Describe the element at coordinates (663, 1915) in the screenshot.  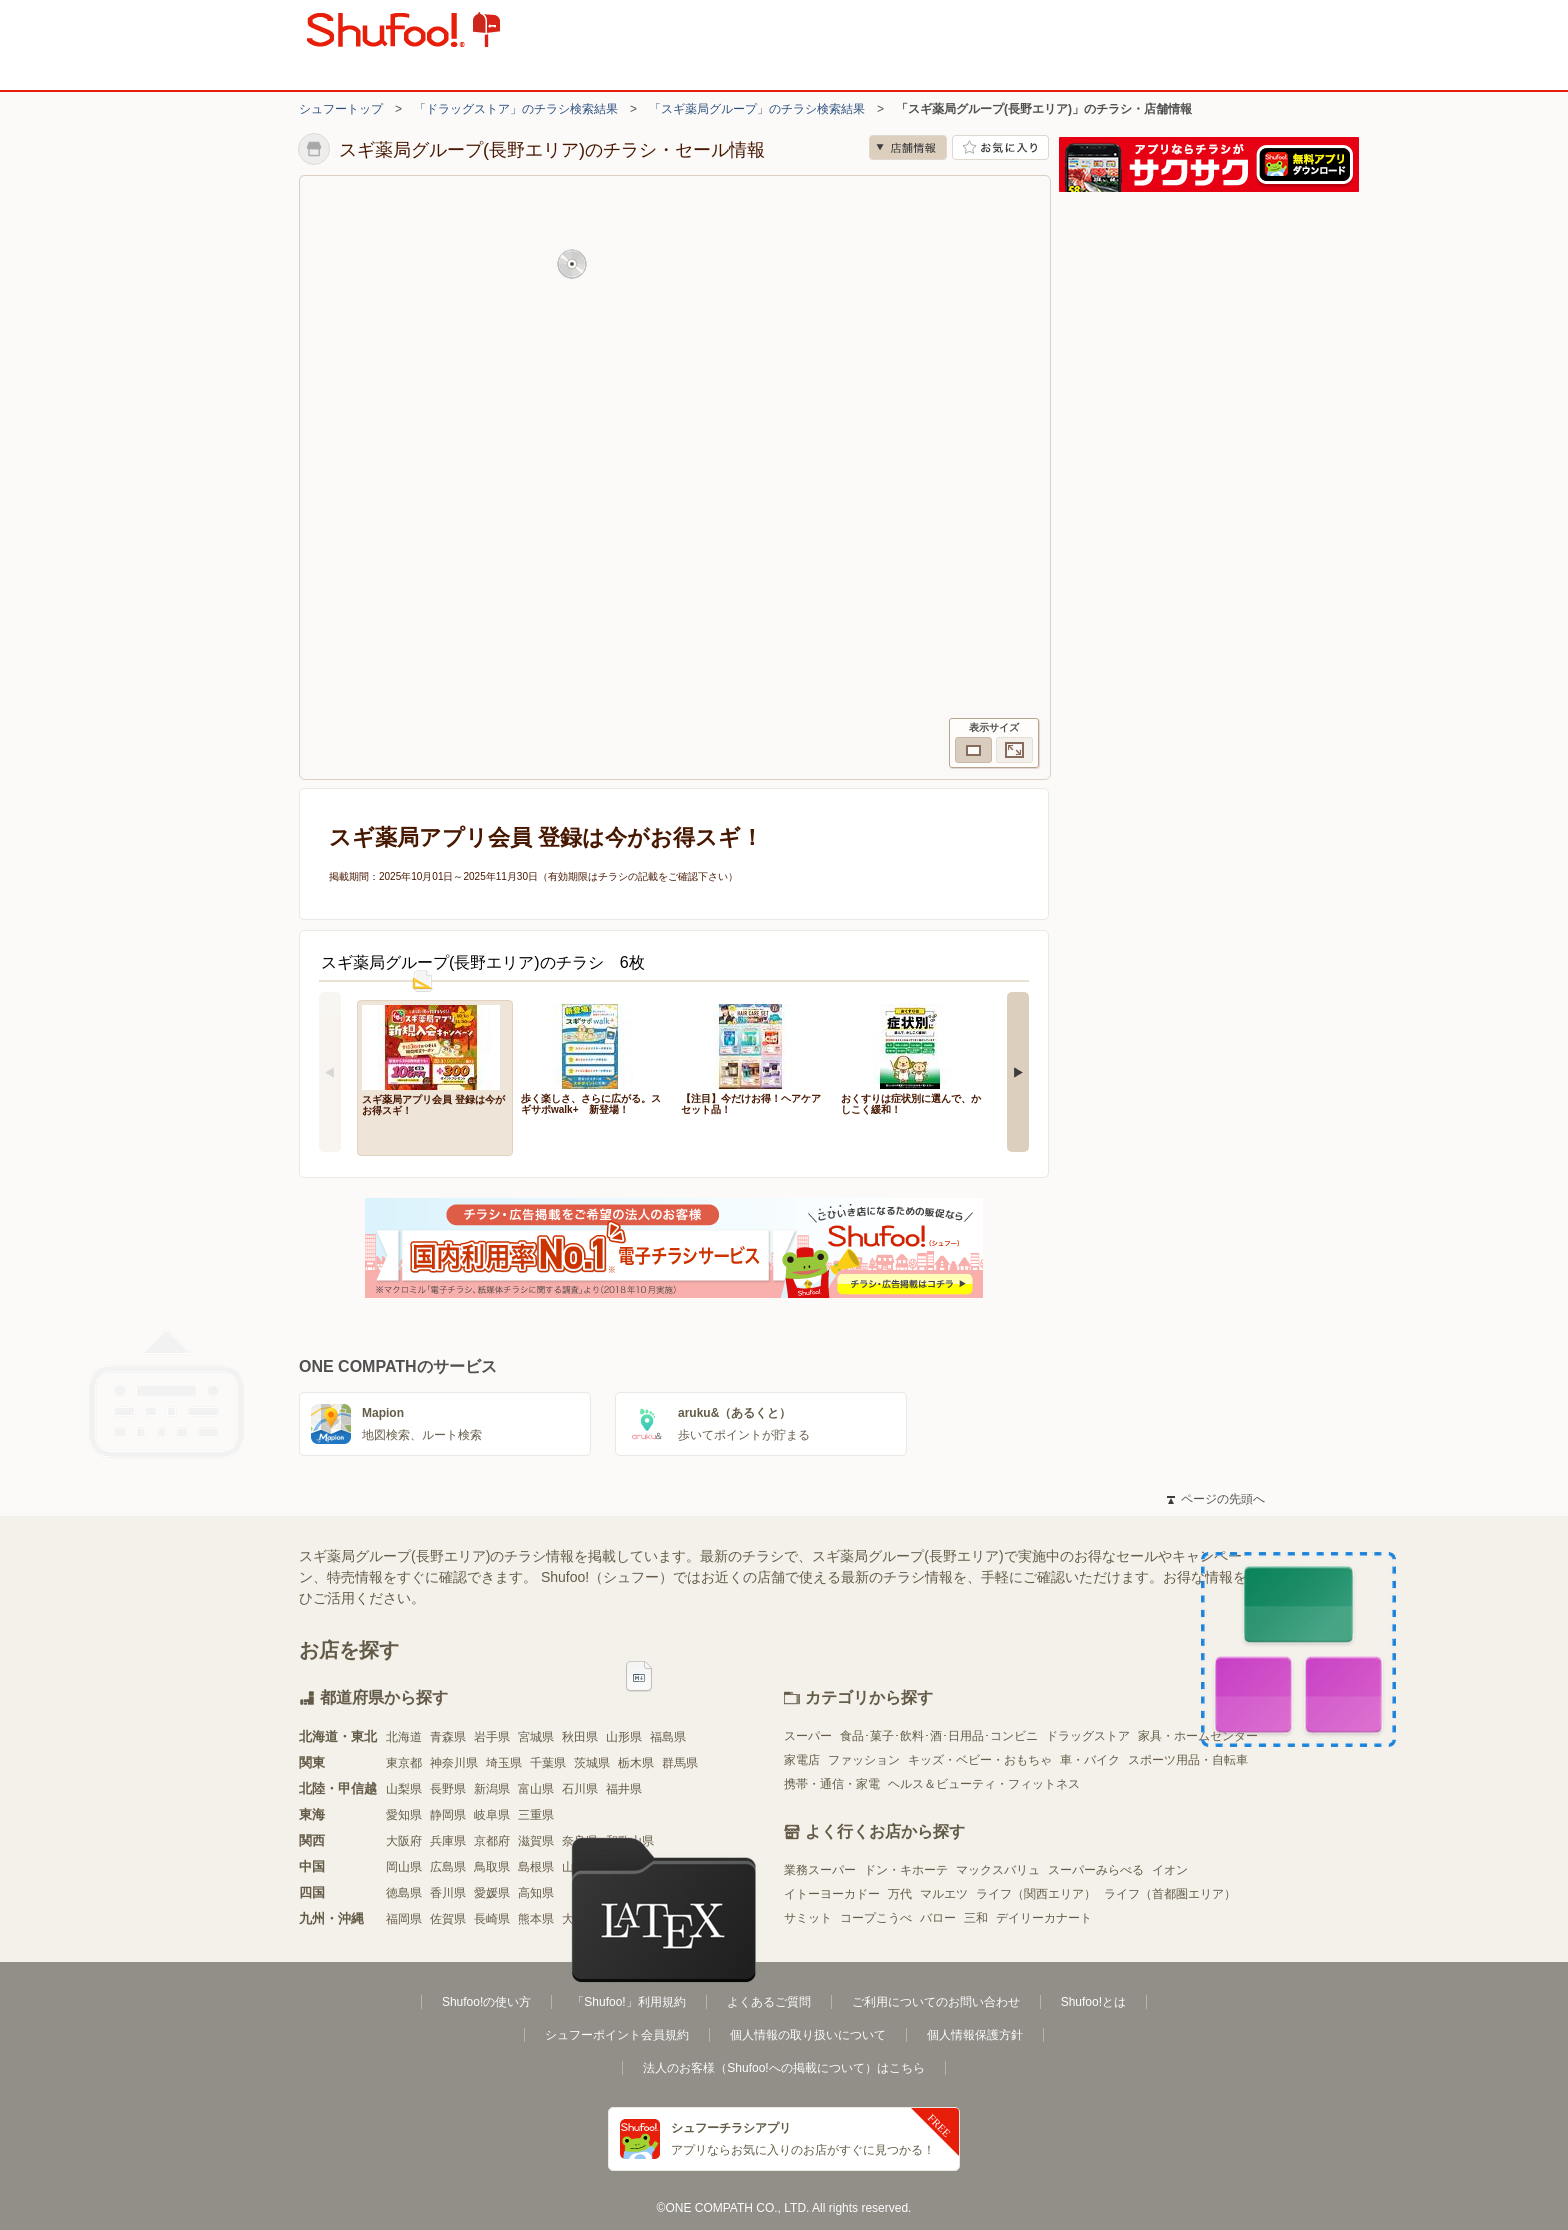
I see `open folder containing LaTeX documents` at that location.